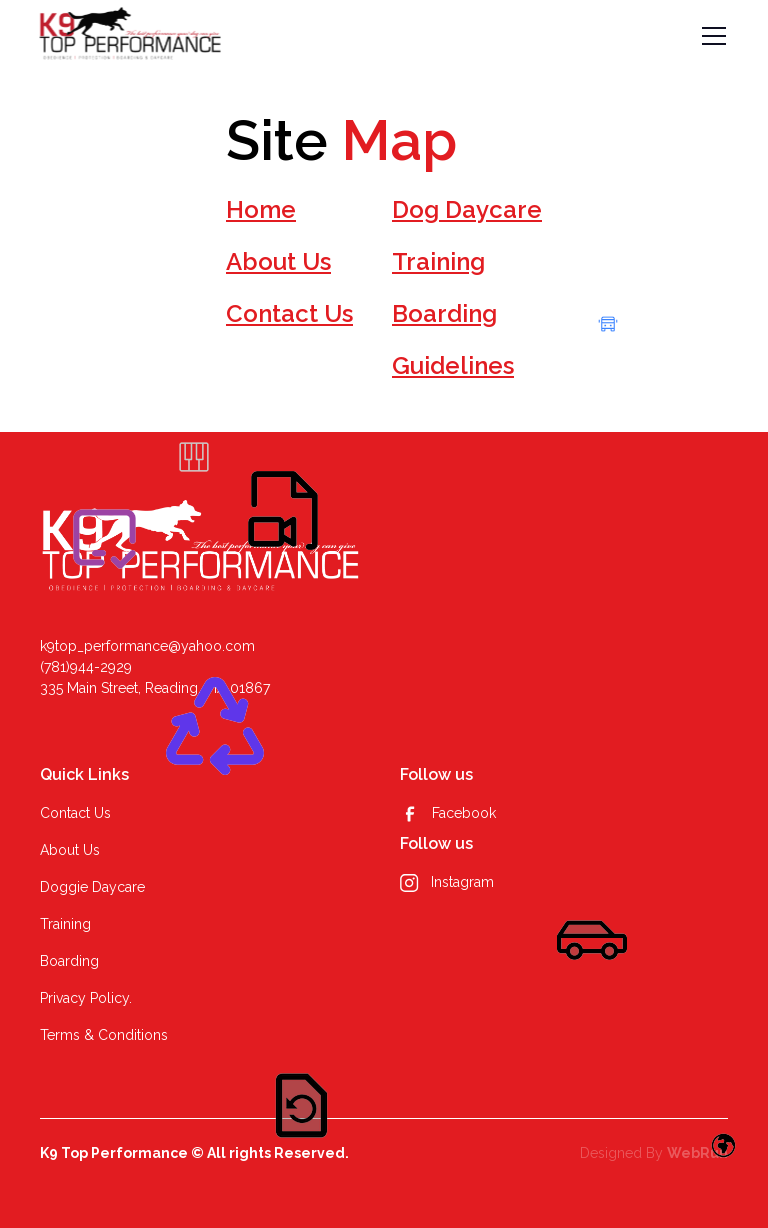 The image size is (768, 1228). Describe the element at coordinates (592, 938) in the screenshot. I see `access vehicle or car settings` at that location.